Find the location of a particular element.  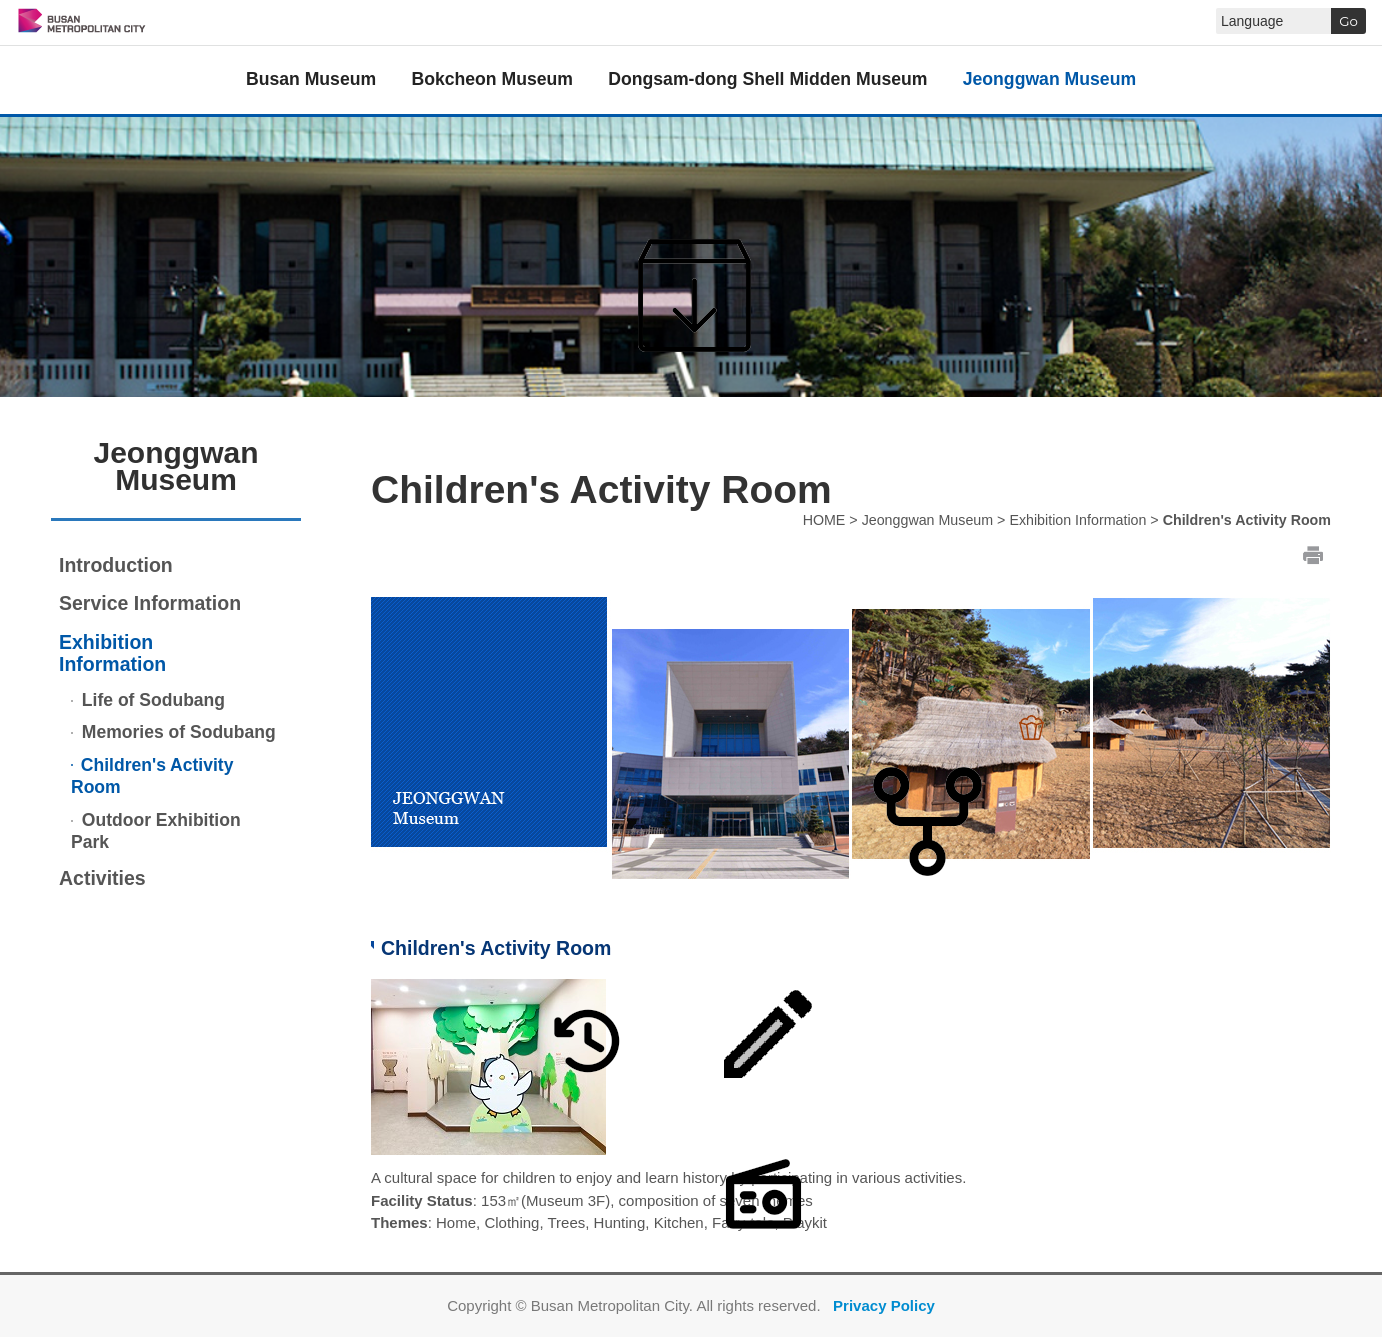

download to storage or archive is located at coordinates (694, 295).